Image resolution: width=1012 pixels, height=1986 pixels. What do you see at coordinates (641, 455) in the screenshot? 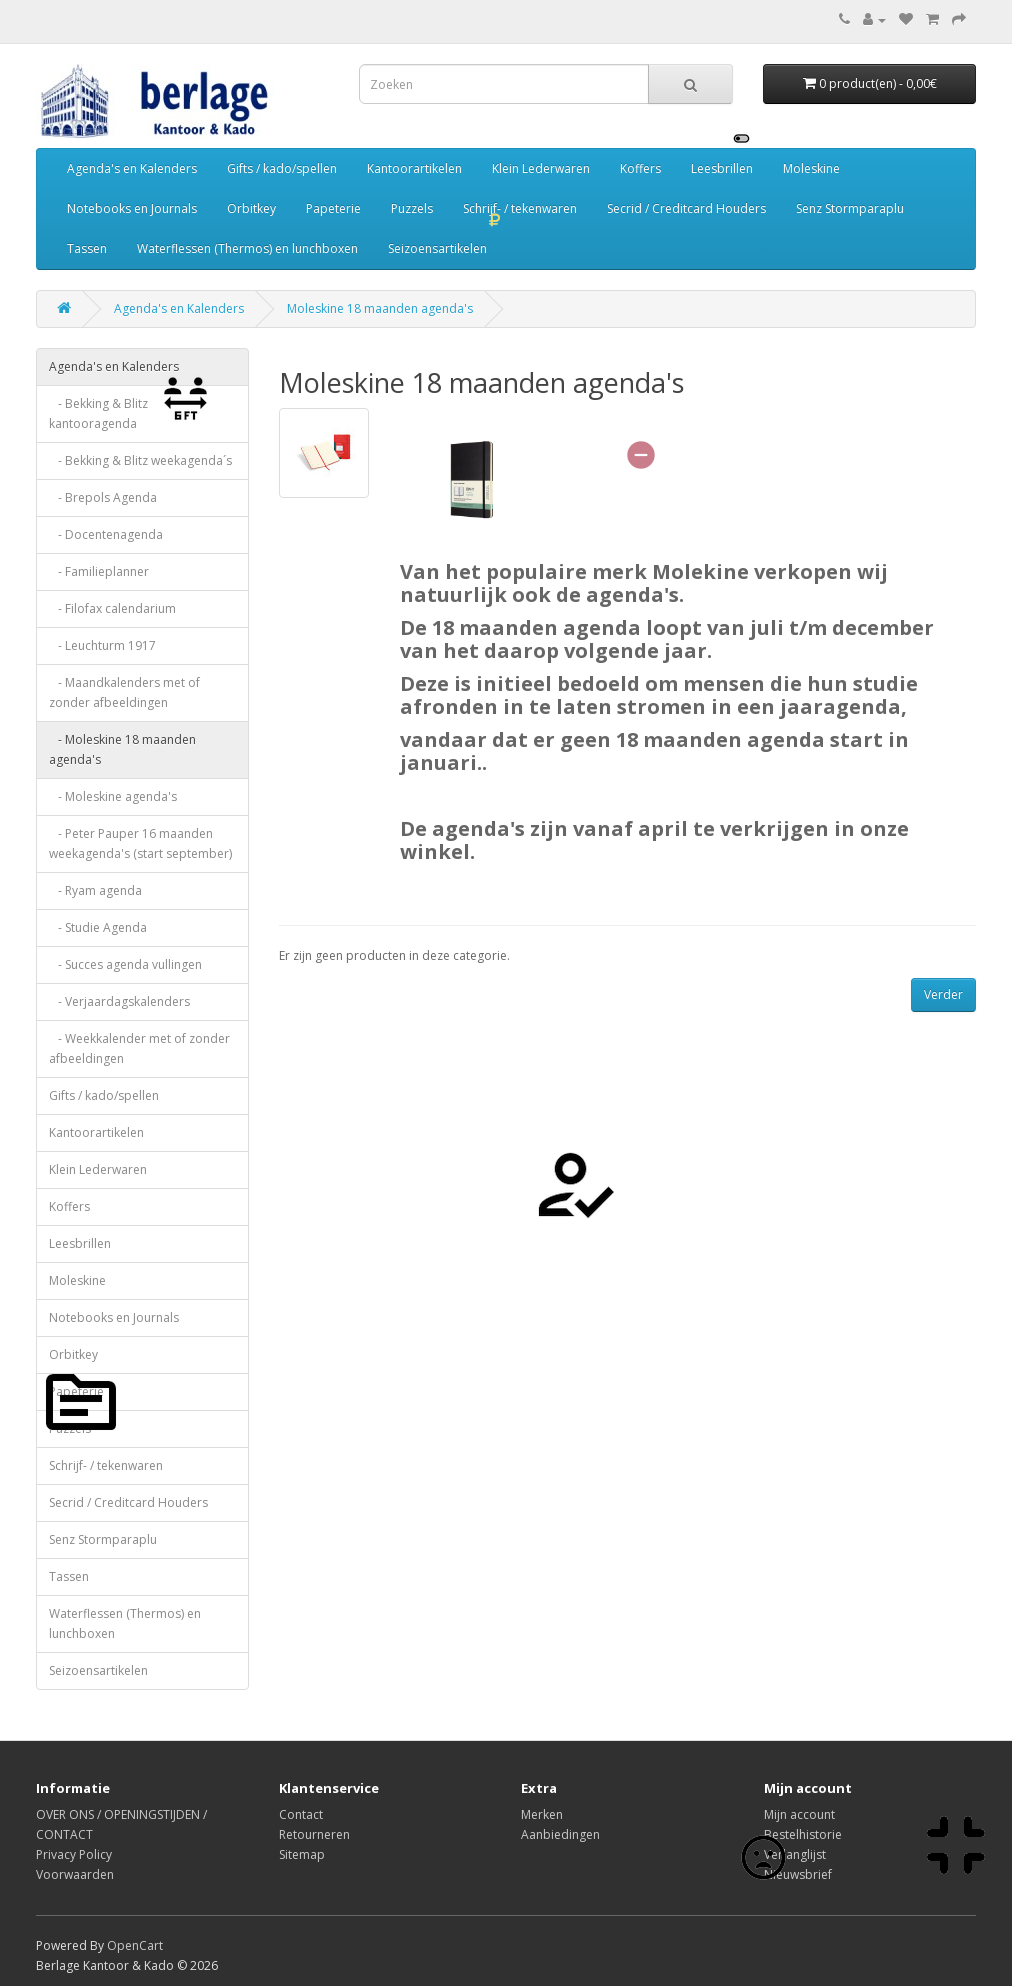
I see `remove an item from a list` at bounding box center [641, 455].